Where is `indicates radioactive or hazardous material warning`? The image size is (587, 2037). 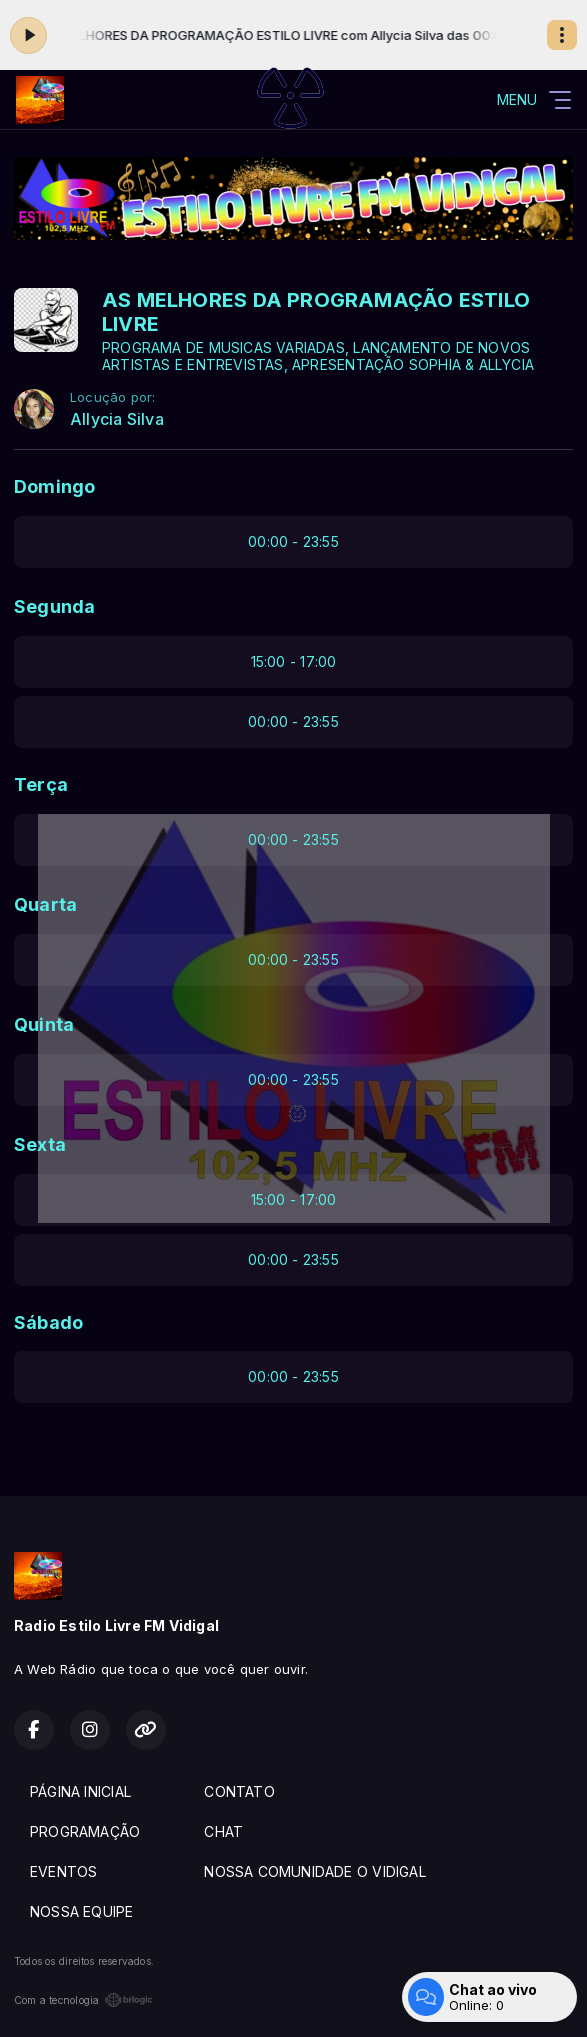
indicates radioactive or hazardous material warning is located at coordinates (290, 95).